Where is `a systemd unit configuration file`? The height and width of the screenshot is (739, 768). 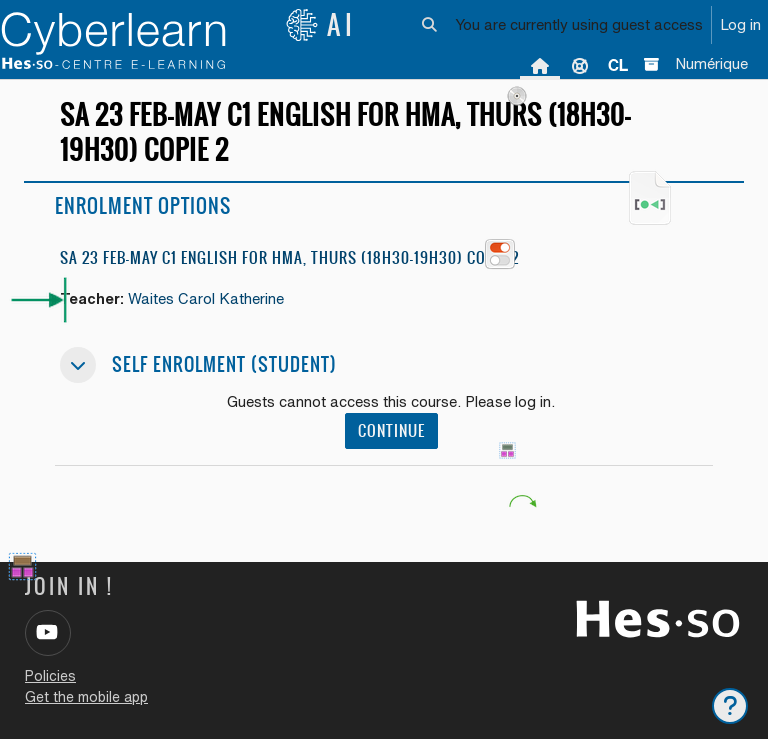
a systemd unit configuration file is located at coordinates (650, 198).